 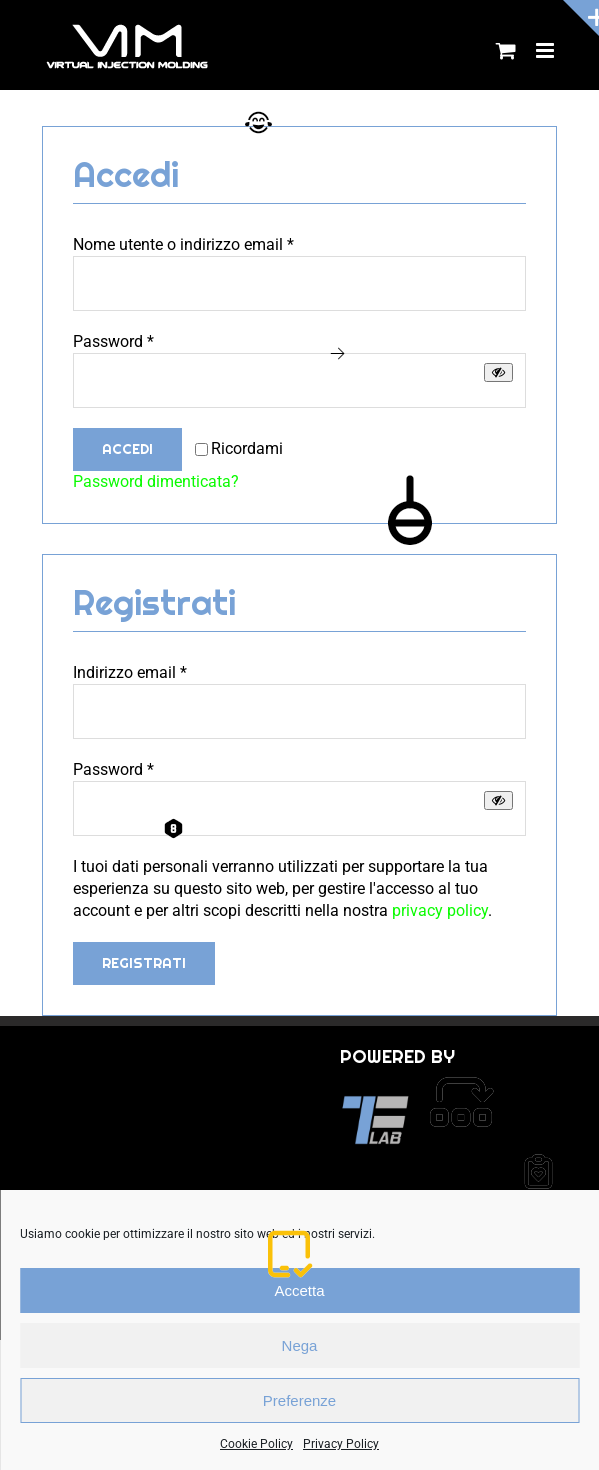 What do you see at coordinates (337, 353) in the screenshot?
I see `navigate to the next item or page` at bounding box center [337, 353].